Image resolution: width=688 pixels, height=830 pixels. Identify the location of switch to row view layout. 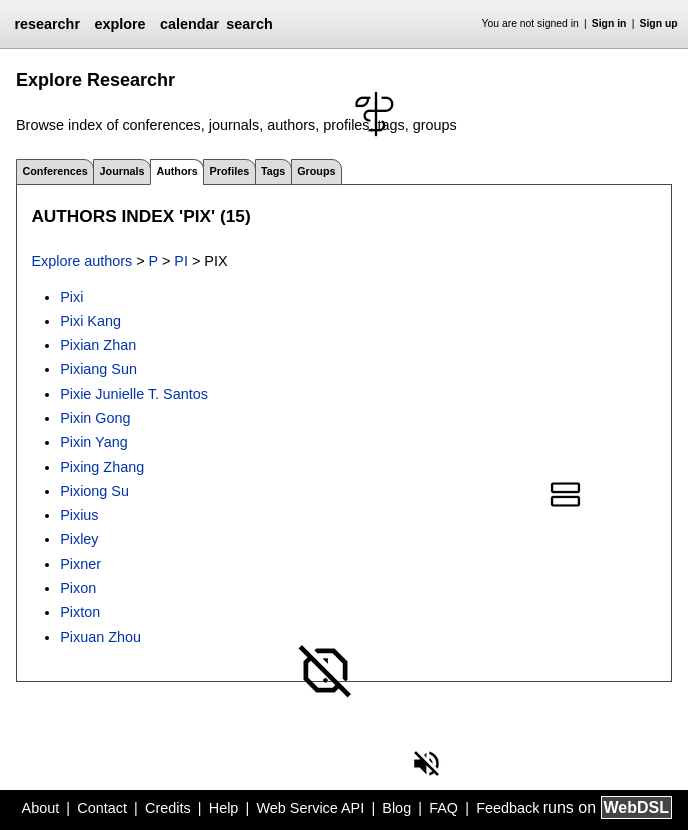
(565, 494).